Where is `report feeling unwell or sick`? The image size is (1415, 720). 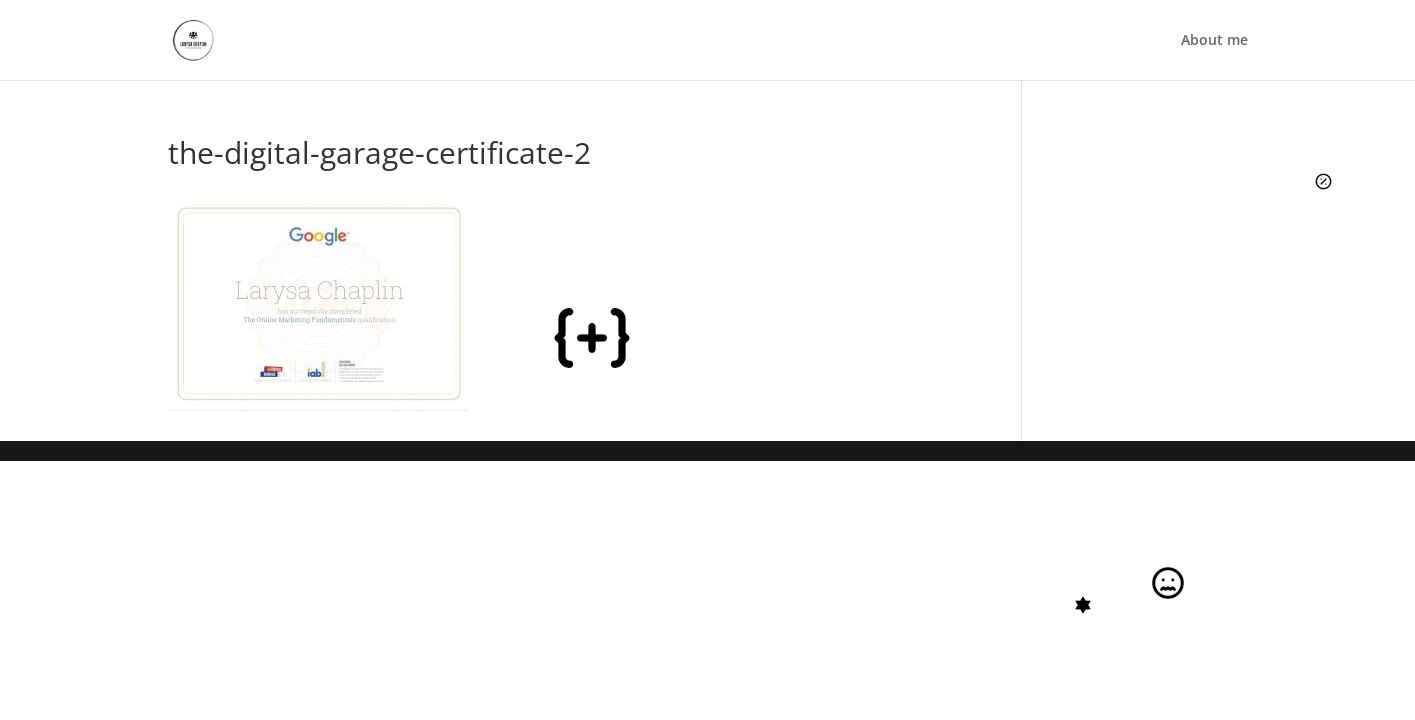 report feeling unwell or sick is located at coordinates (1168, 583).